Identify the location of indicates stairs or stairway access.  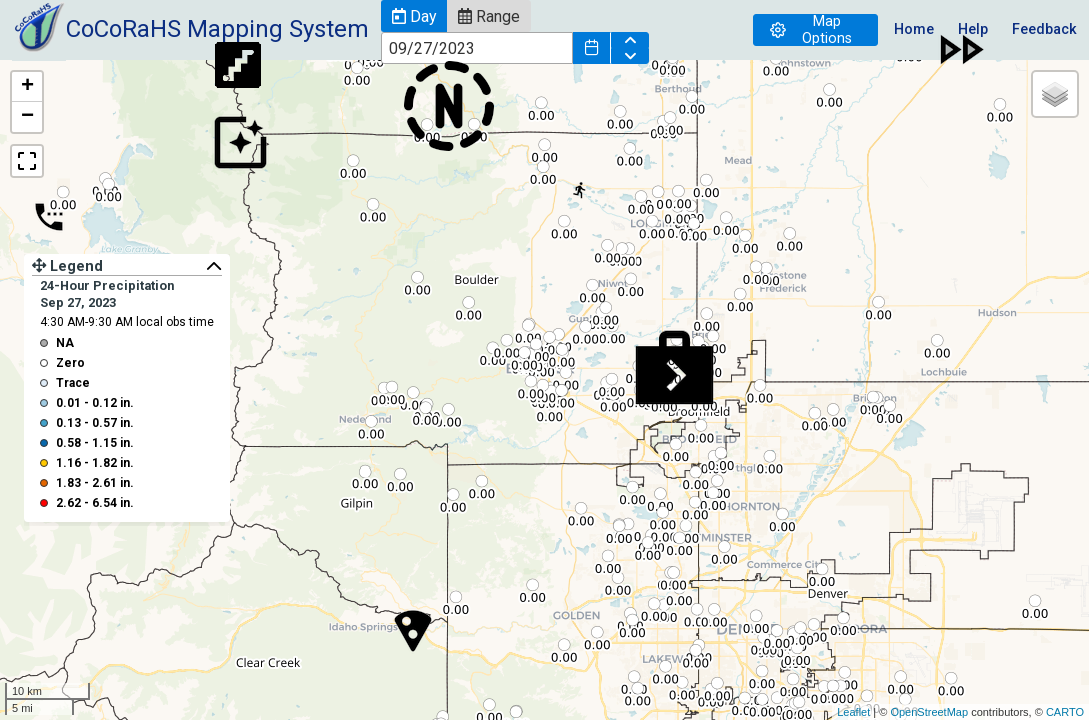
(238, 65).